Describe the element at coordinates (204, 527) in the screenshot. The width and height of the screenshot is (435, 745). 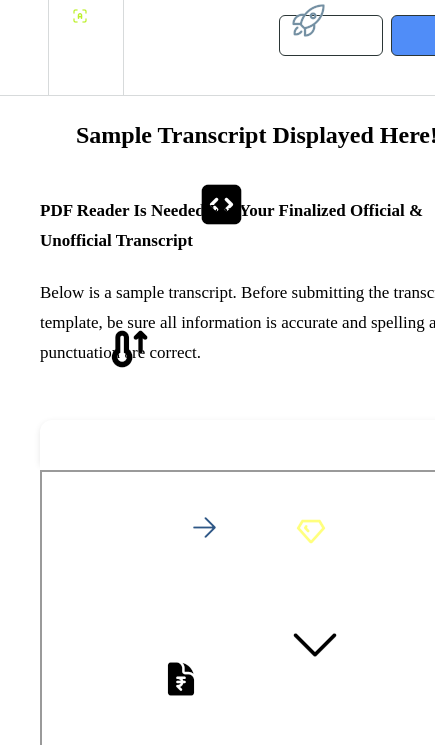
I see `navigate to the next item or page` at that location.